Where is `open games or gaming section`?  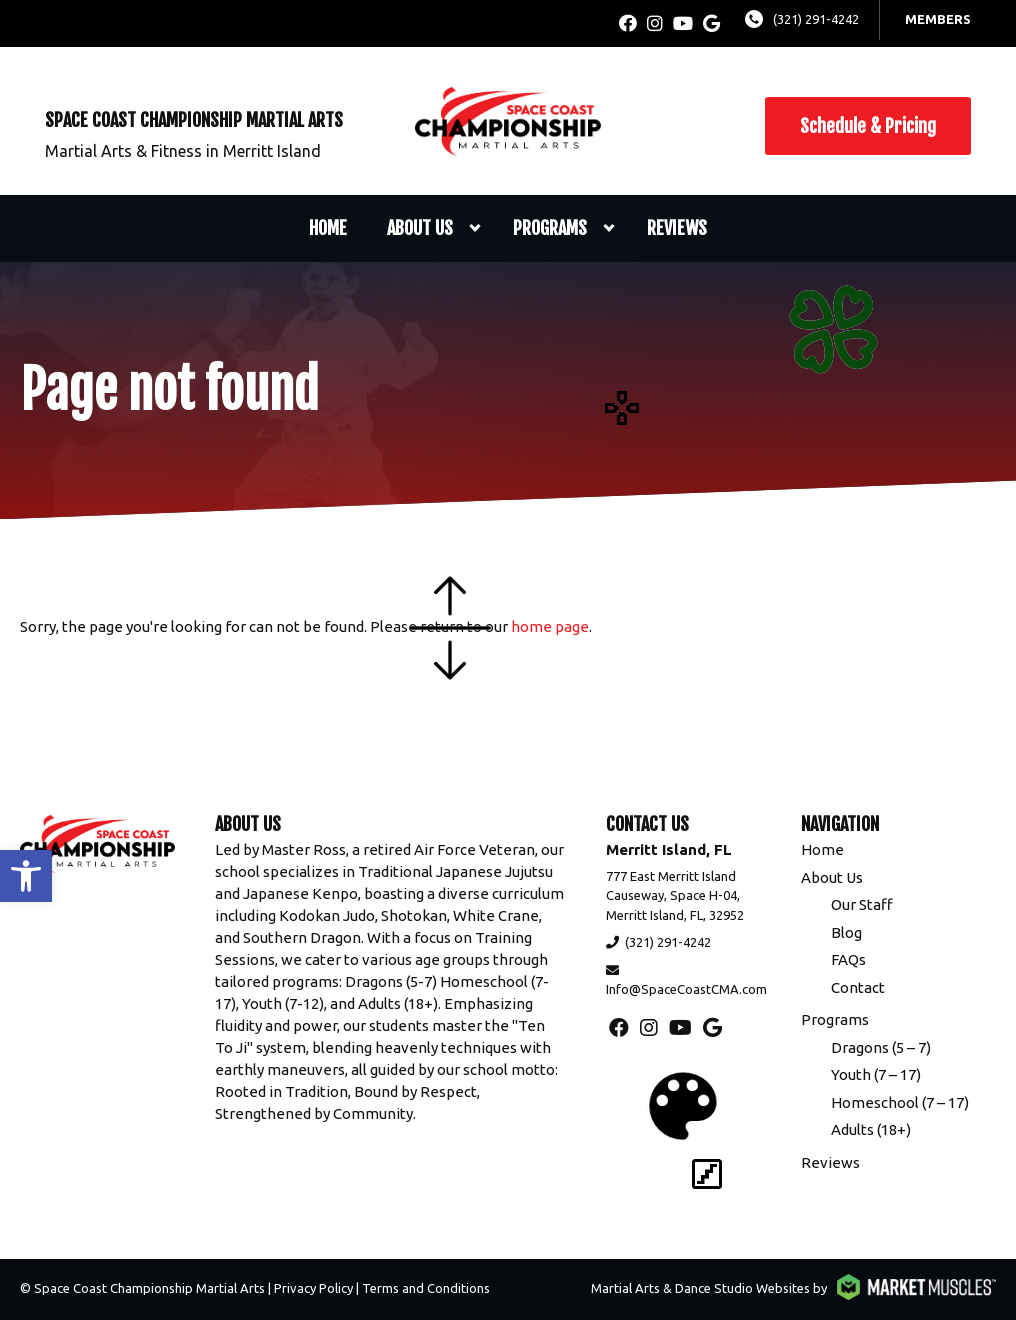 open games or gaming section is located at coordinates (622, 408).